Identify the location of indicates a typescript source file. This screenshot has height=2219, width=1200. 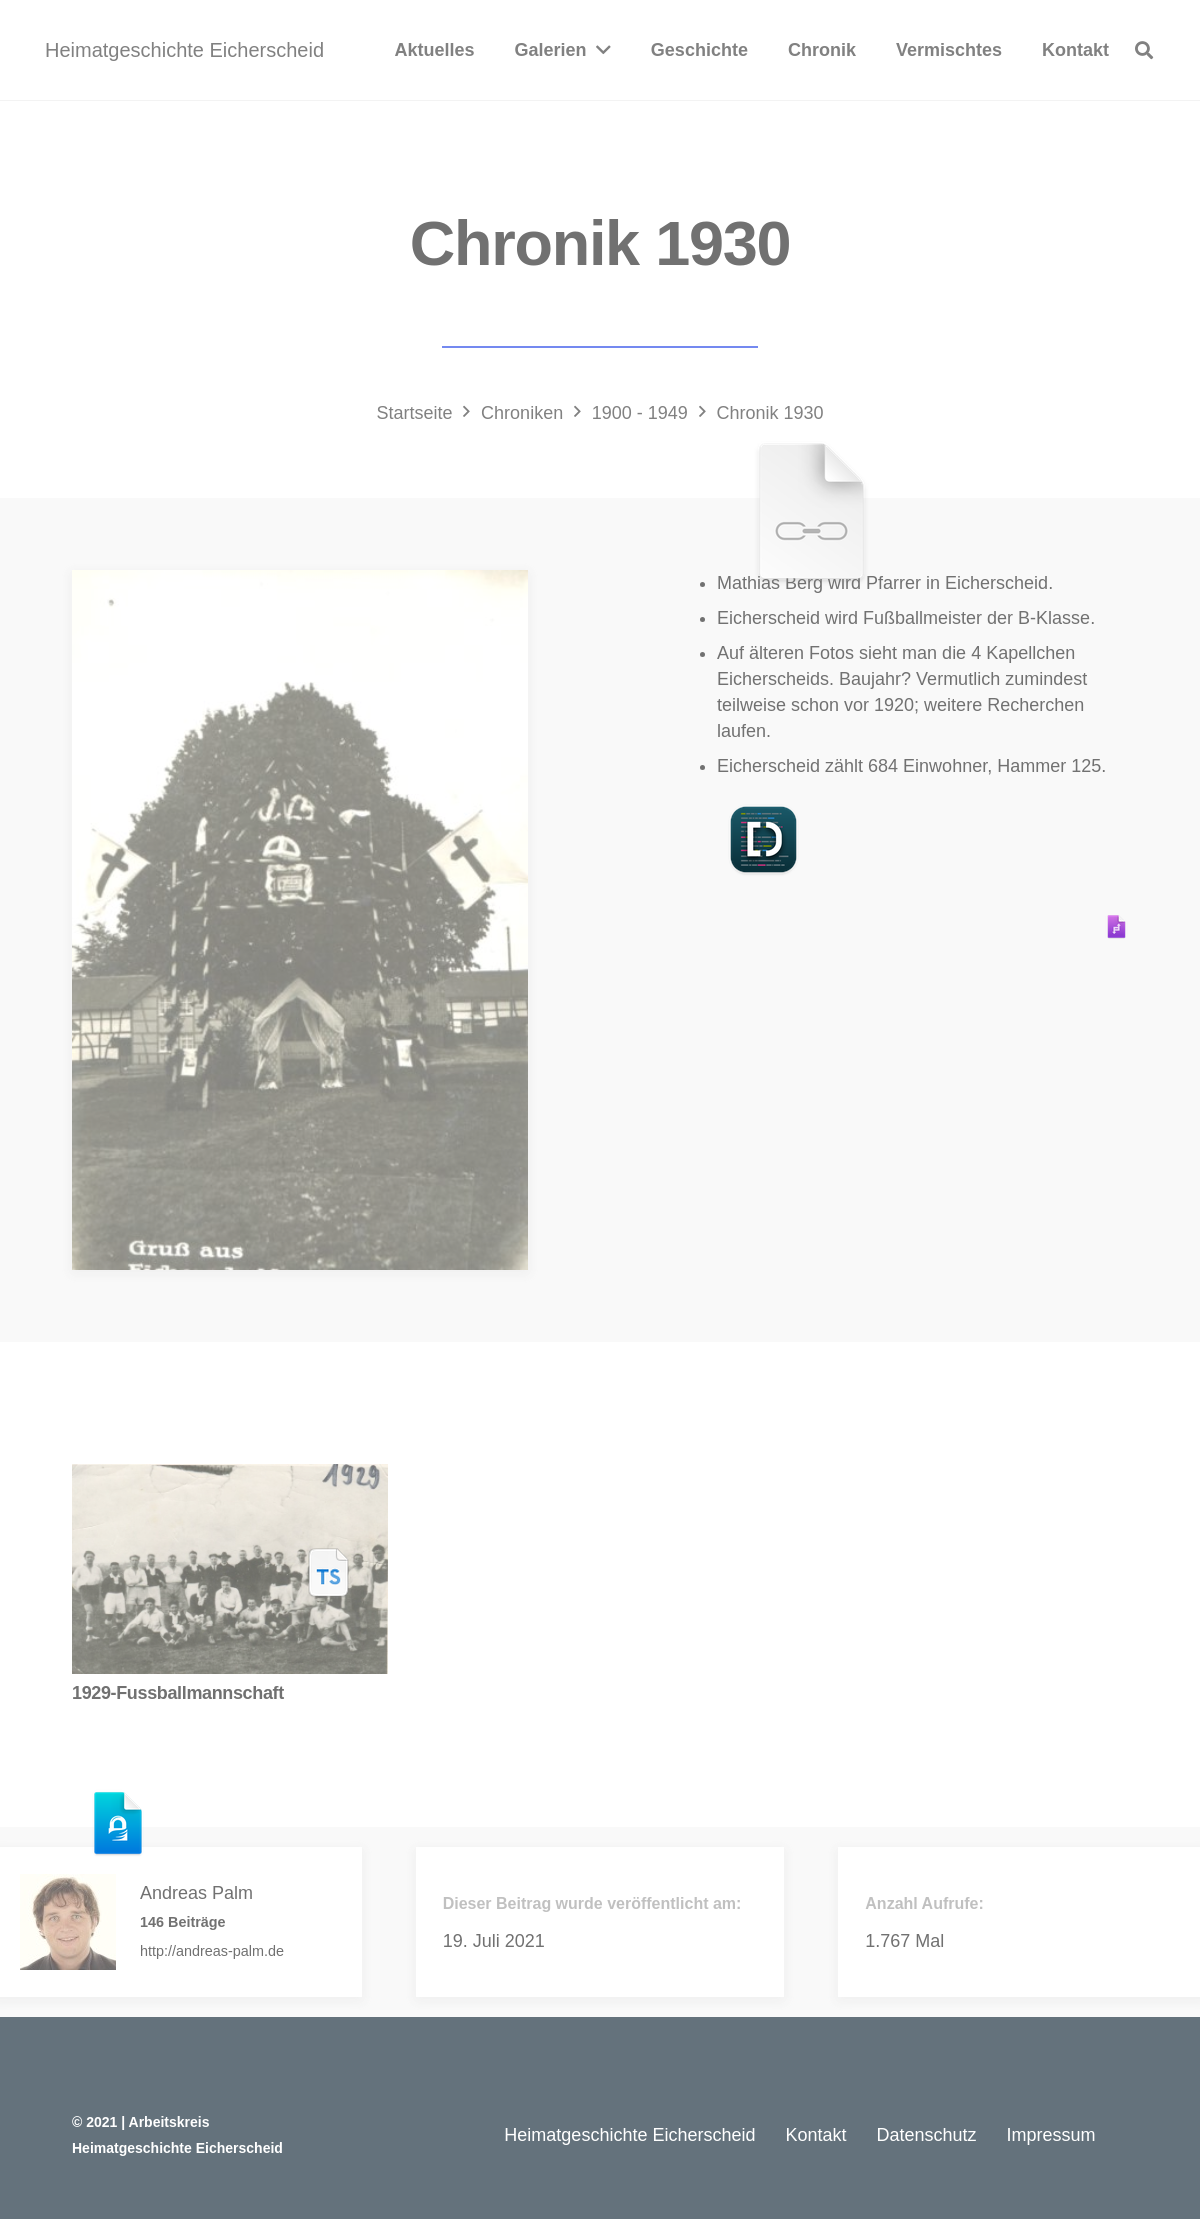
(328, 1572).